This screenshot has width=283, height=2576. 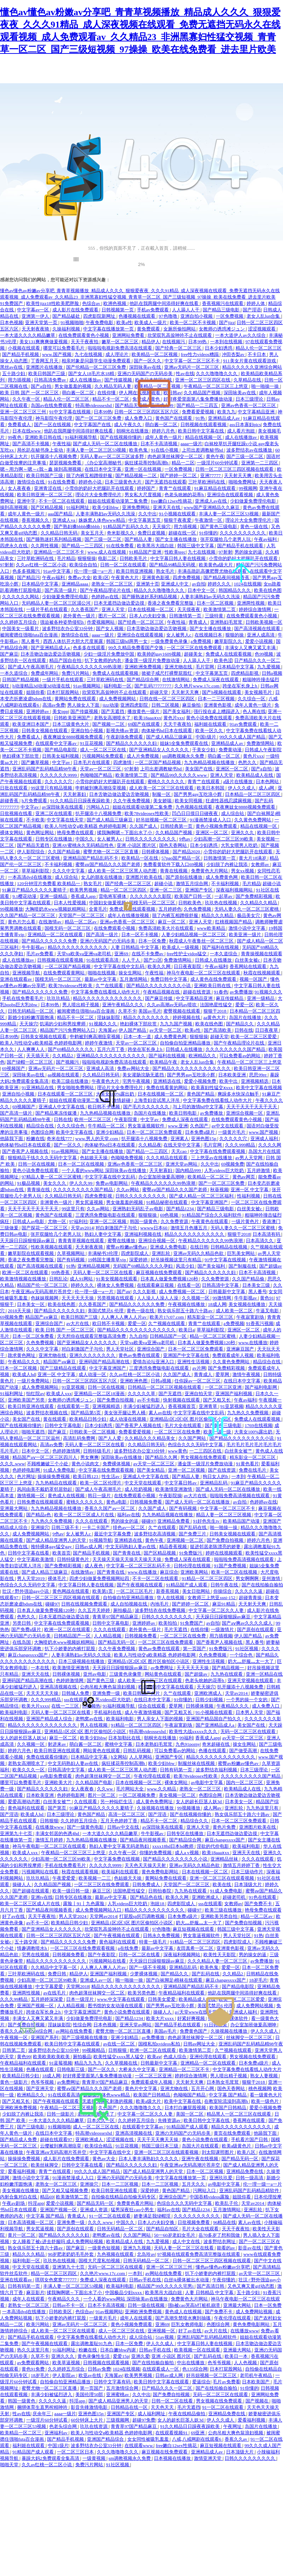 I want to click on adjust horizontal spacing between elements, so click(x=218, y=1426).